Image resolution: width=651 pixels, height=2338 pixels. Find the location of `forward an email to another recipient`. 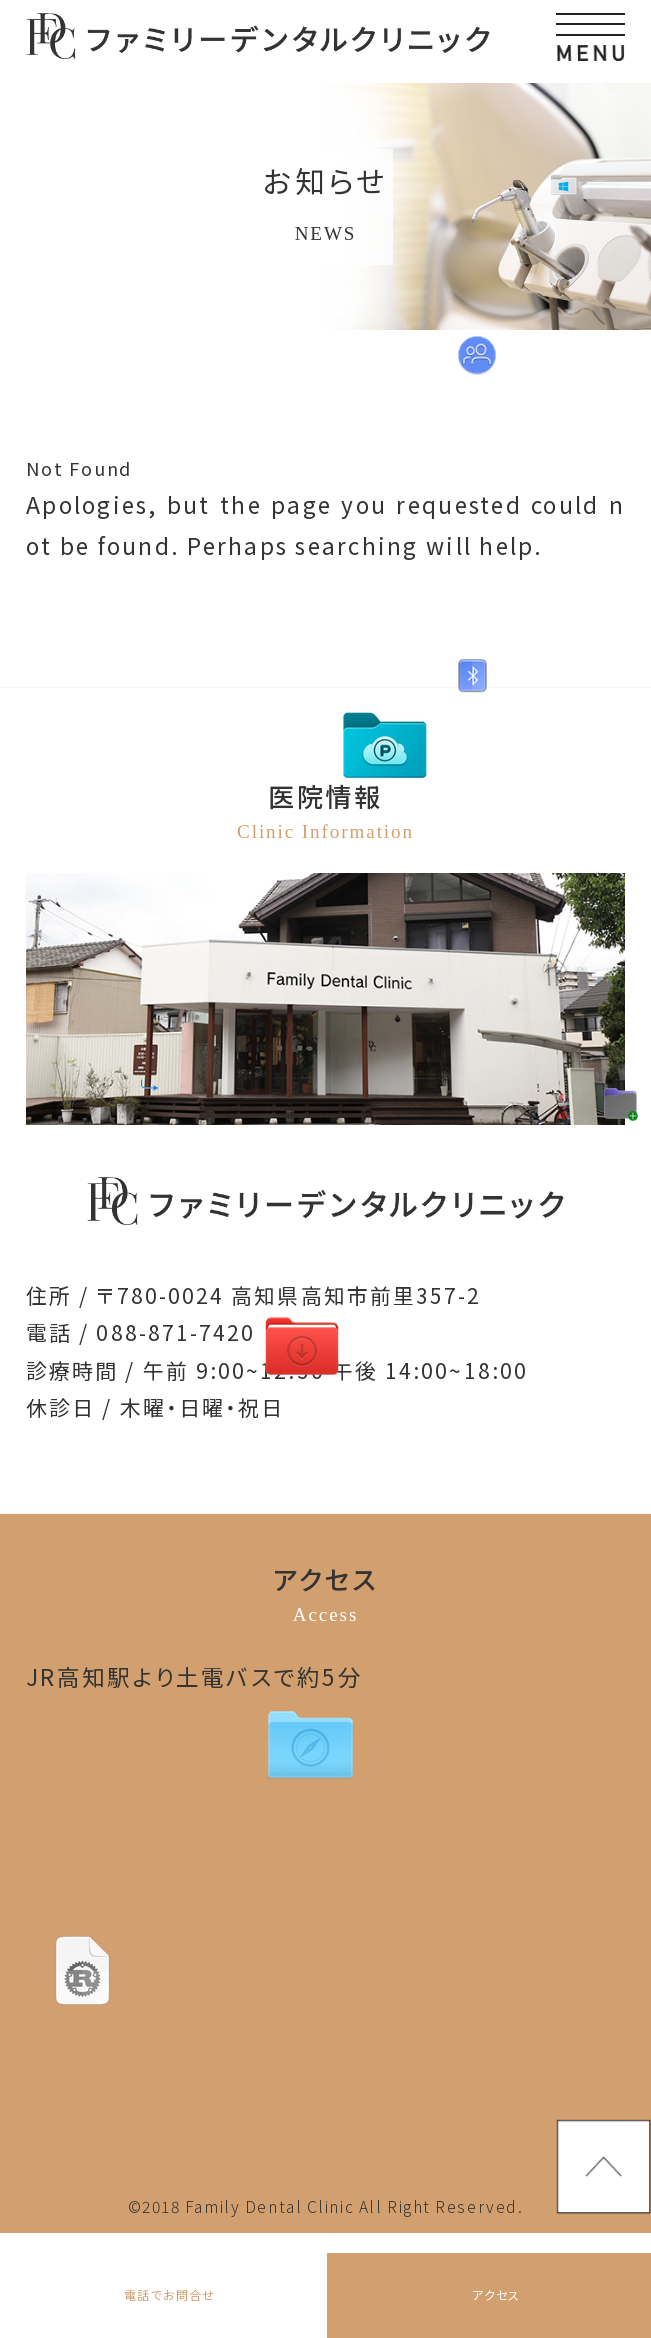

forward an email to another recipient is located at coordinates (150, 1084).